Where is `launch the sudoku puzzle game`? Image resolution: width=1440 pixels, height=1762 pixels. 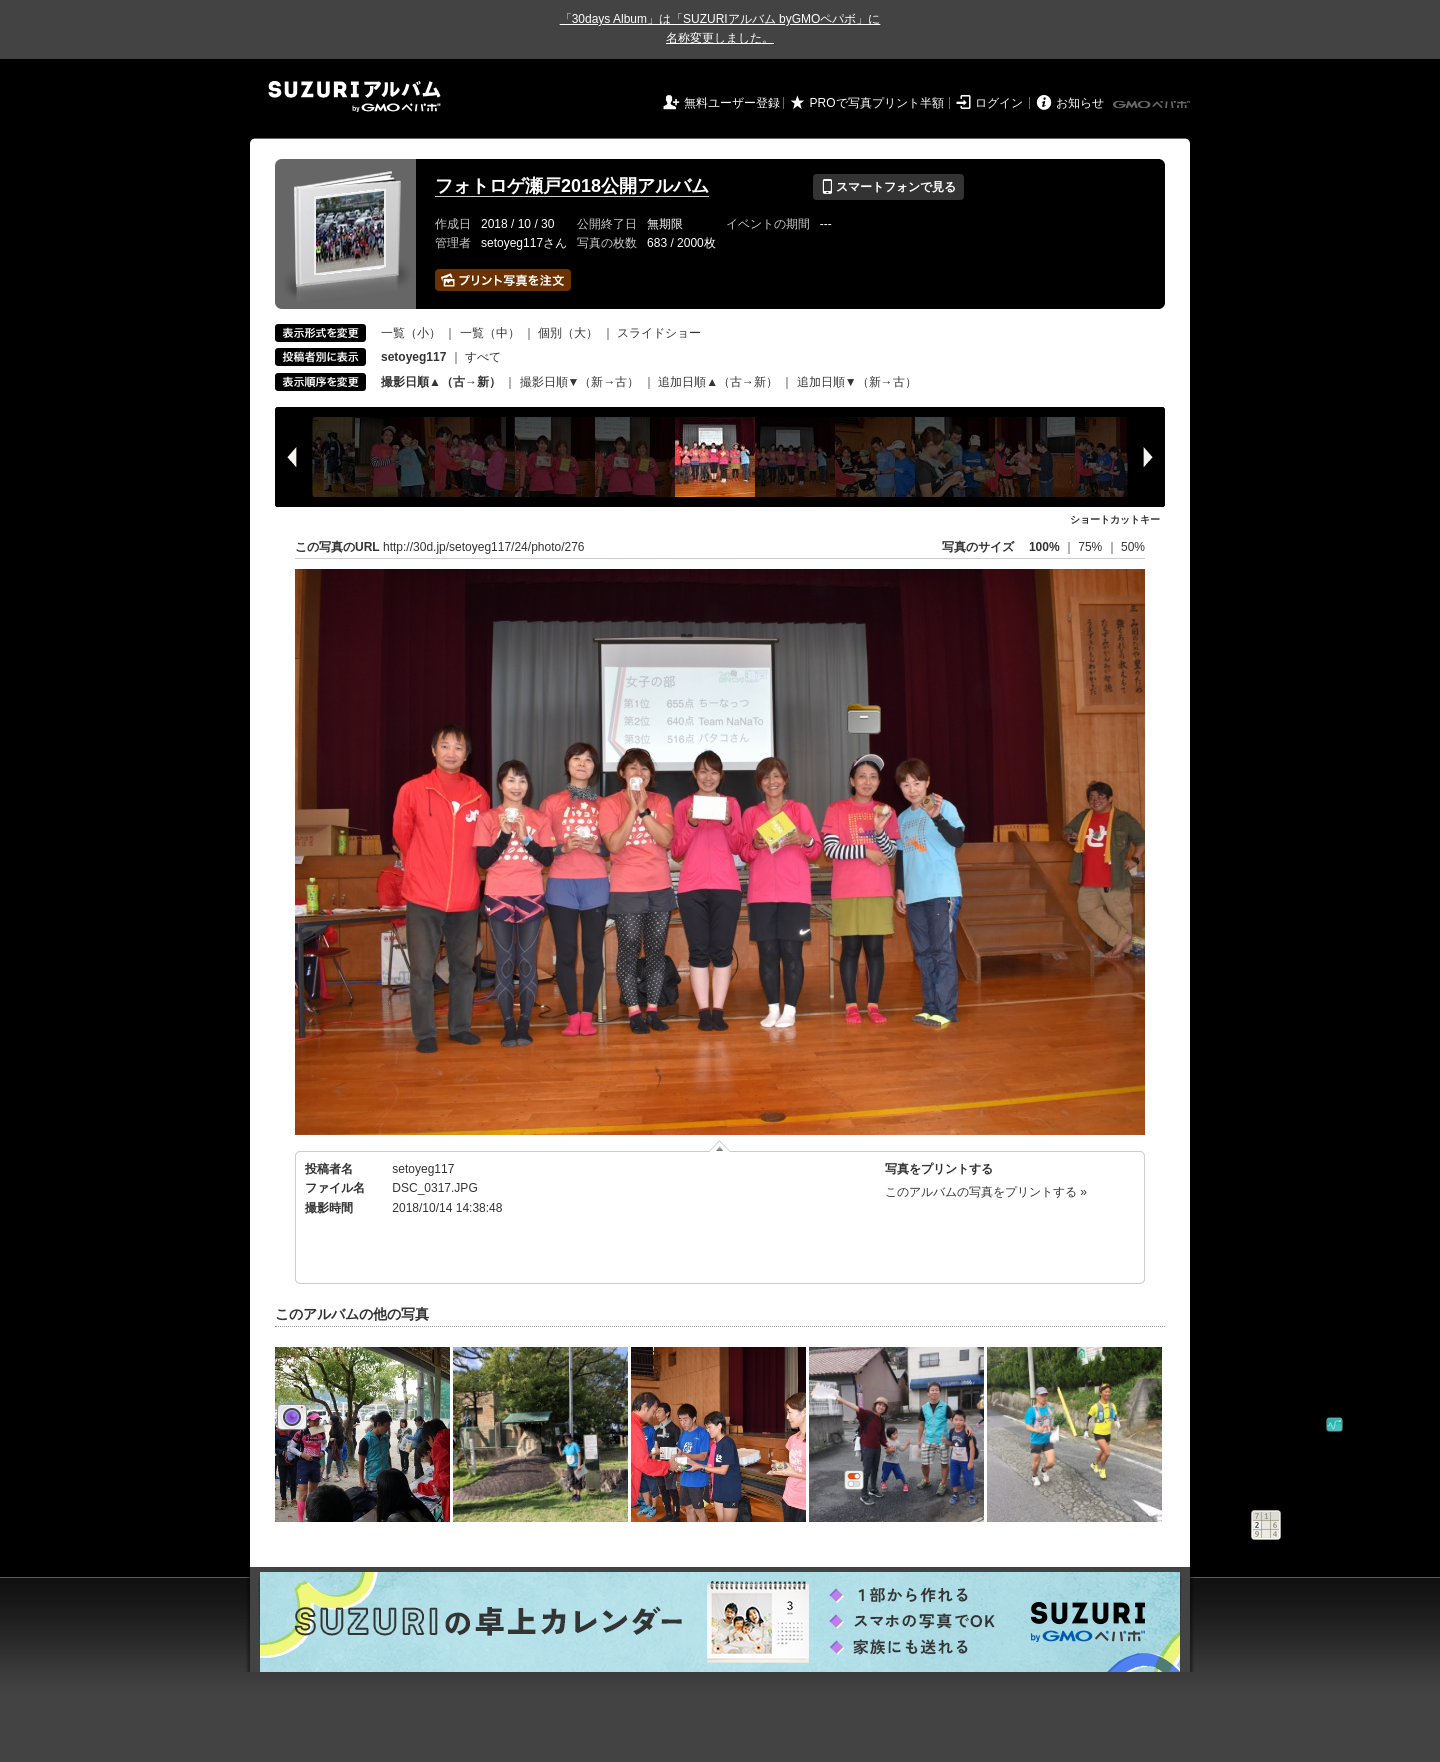 launch the sudoku puzzle game is located at coordinates (1266, 1525).